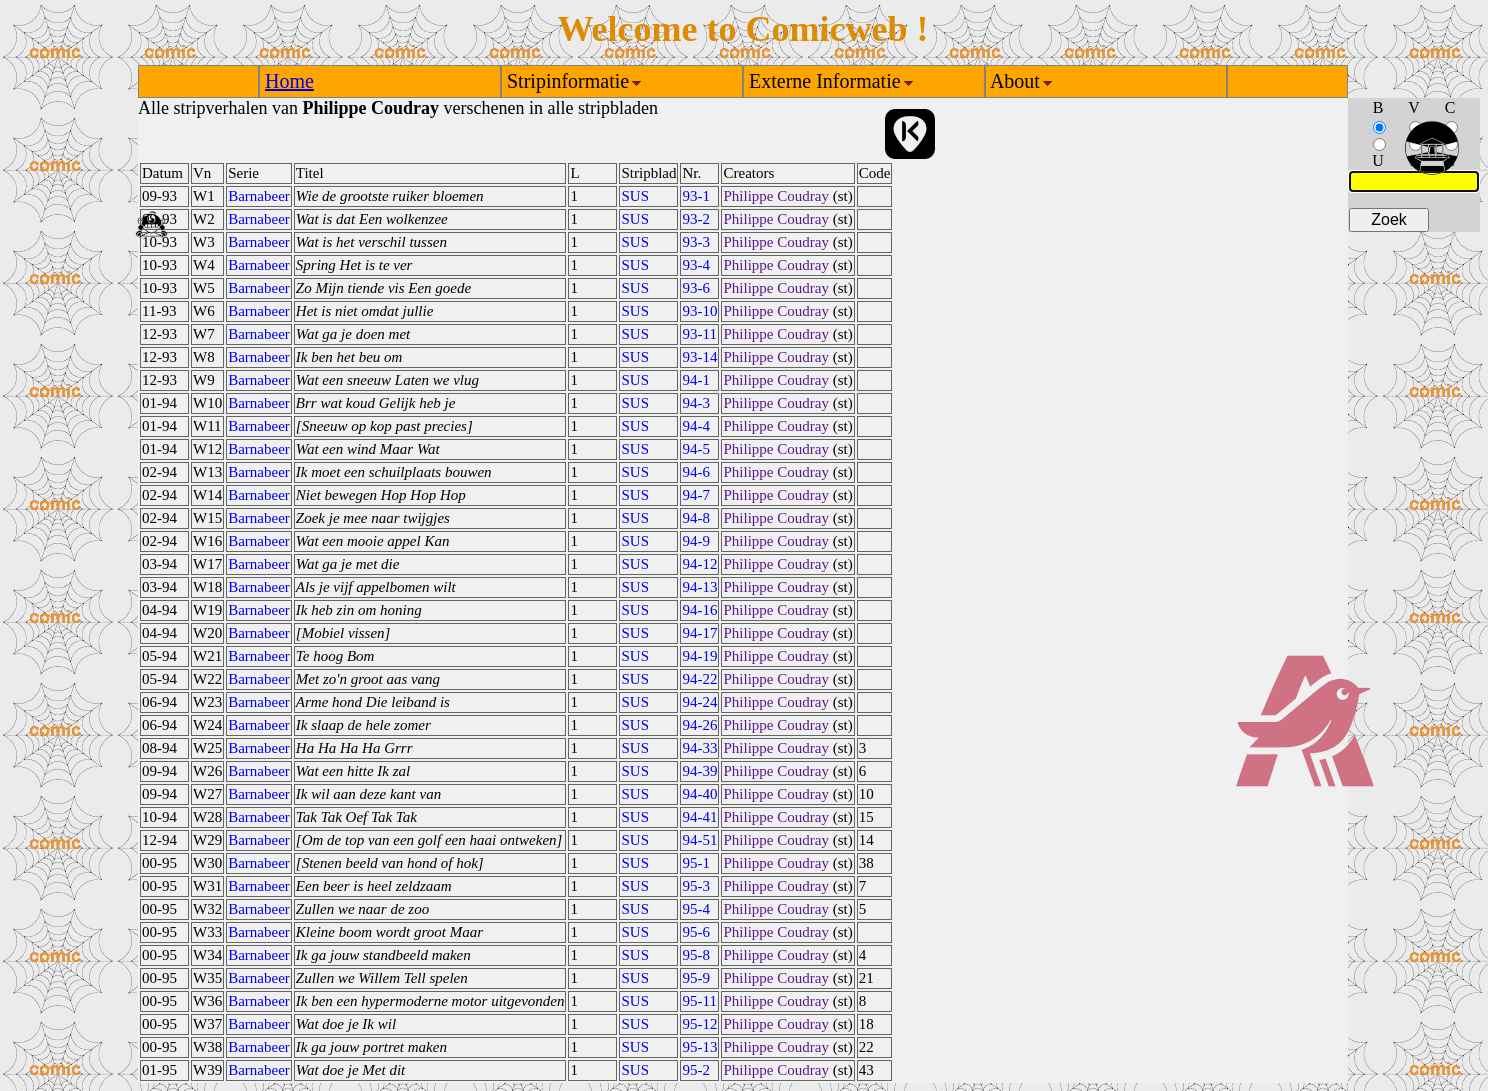 The image size is (1488, 1091). What do you see at coordinates (1432, 148) in the screenshot?
I see `watchtower container monitoring service logo` at bounding box center [1432, 148].